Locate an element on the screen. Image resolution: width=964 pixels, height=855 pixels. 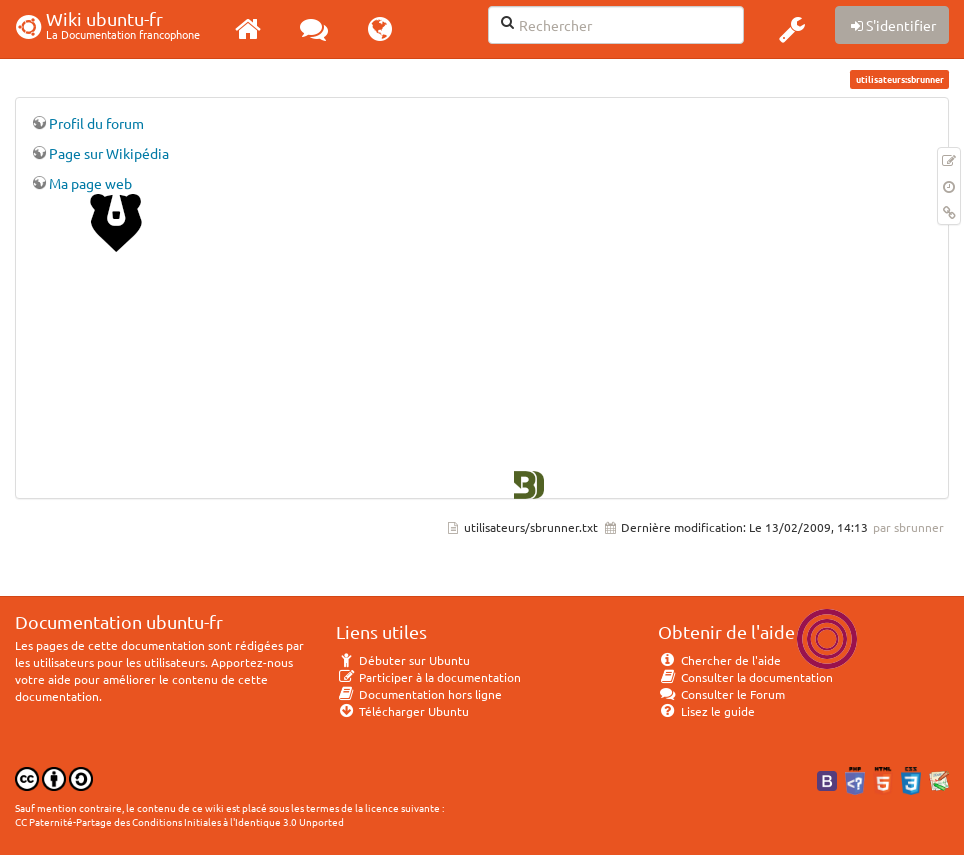
open the Uptime Kuma monitoring dashboard is located at coordinates (116, 223).